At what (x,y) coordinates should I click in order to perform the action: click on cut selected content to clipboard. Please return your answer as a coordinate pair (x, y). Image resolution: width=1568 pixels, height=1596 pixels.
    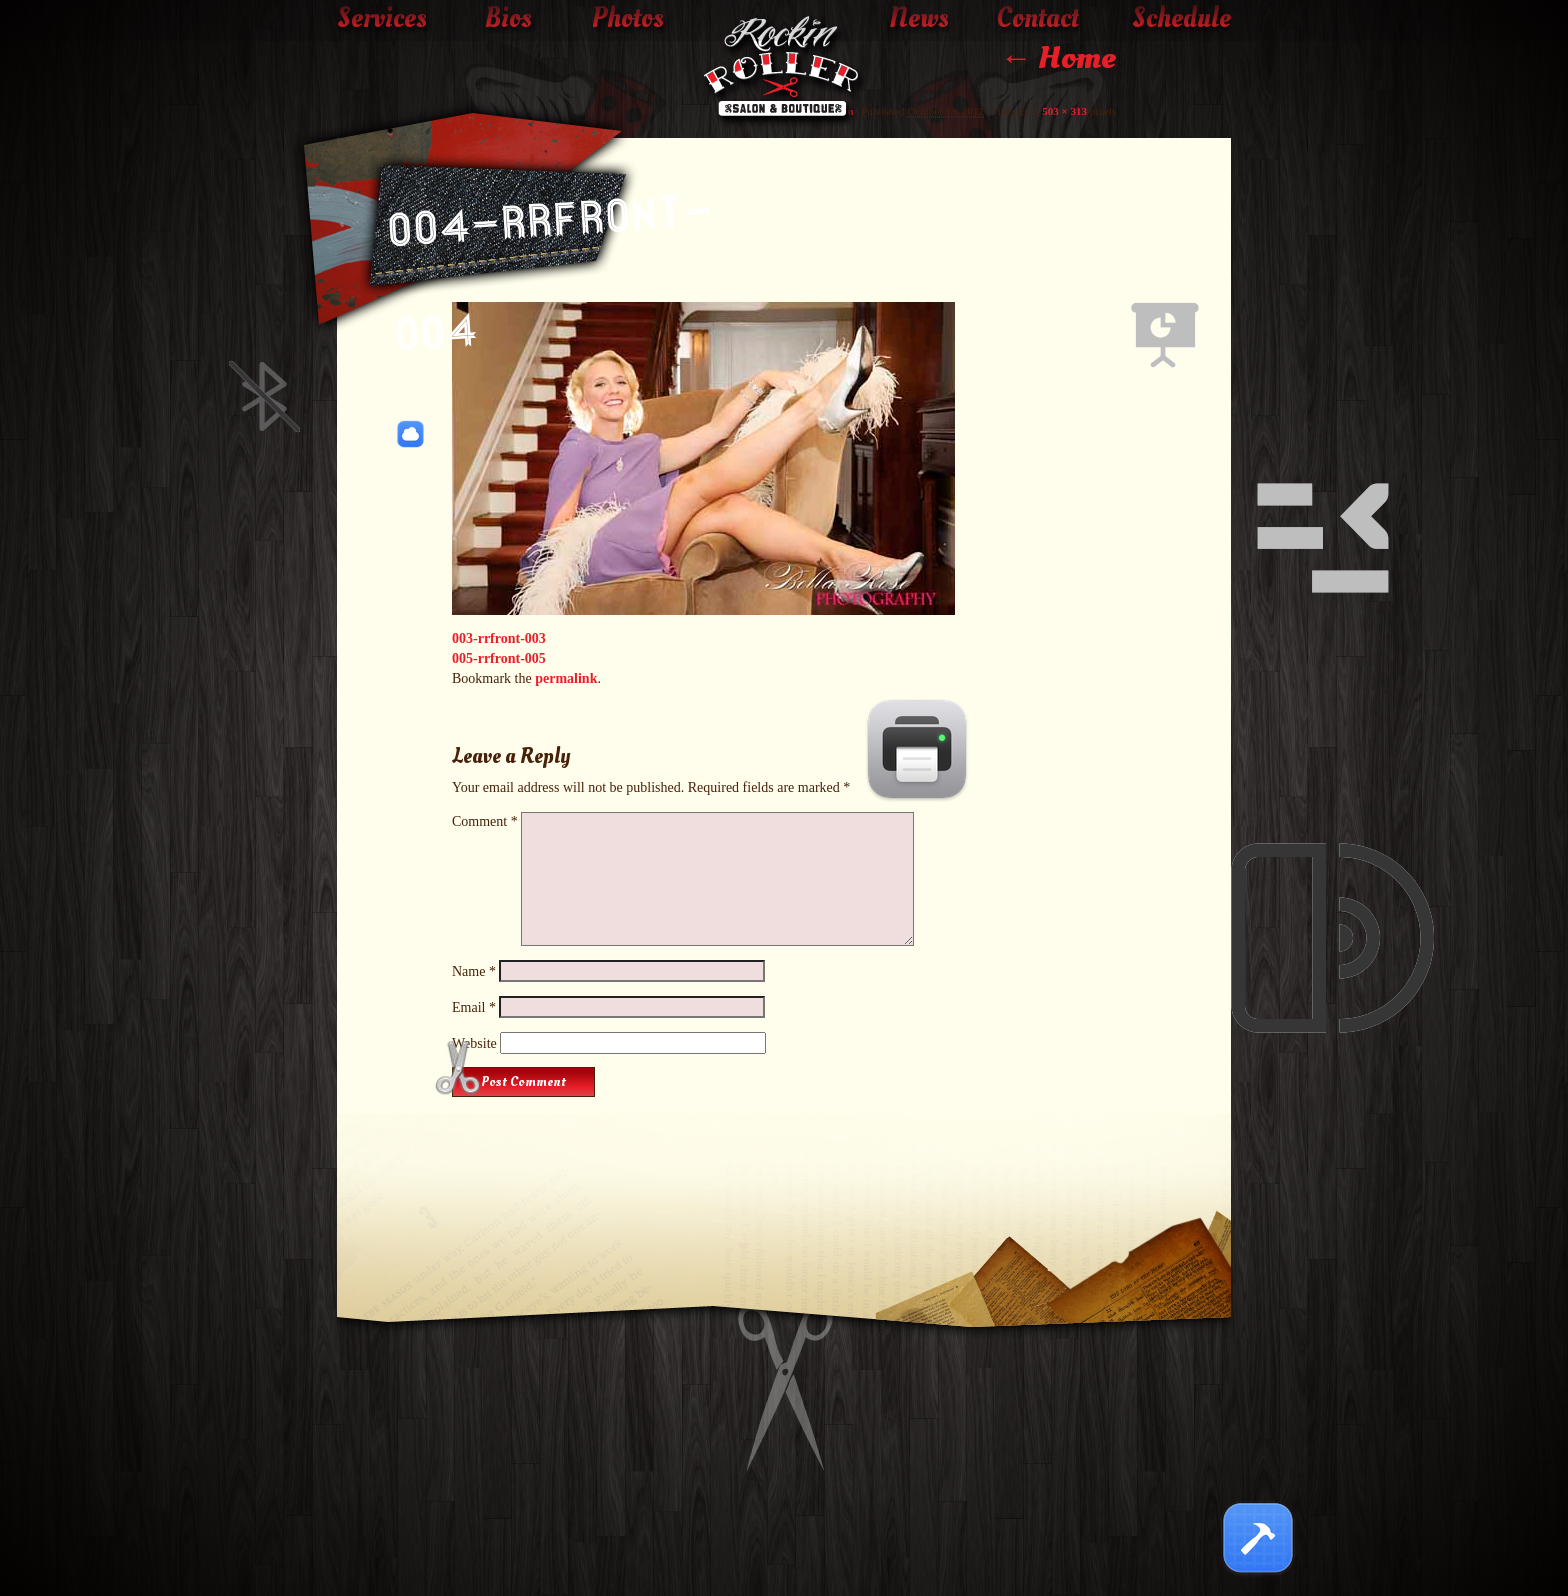
    Looking at the image, I should click on (458, 1068).